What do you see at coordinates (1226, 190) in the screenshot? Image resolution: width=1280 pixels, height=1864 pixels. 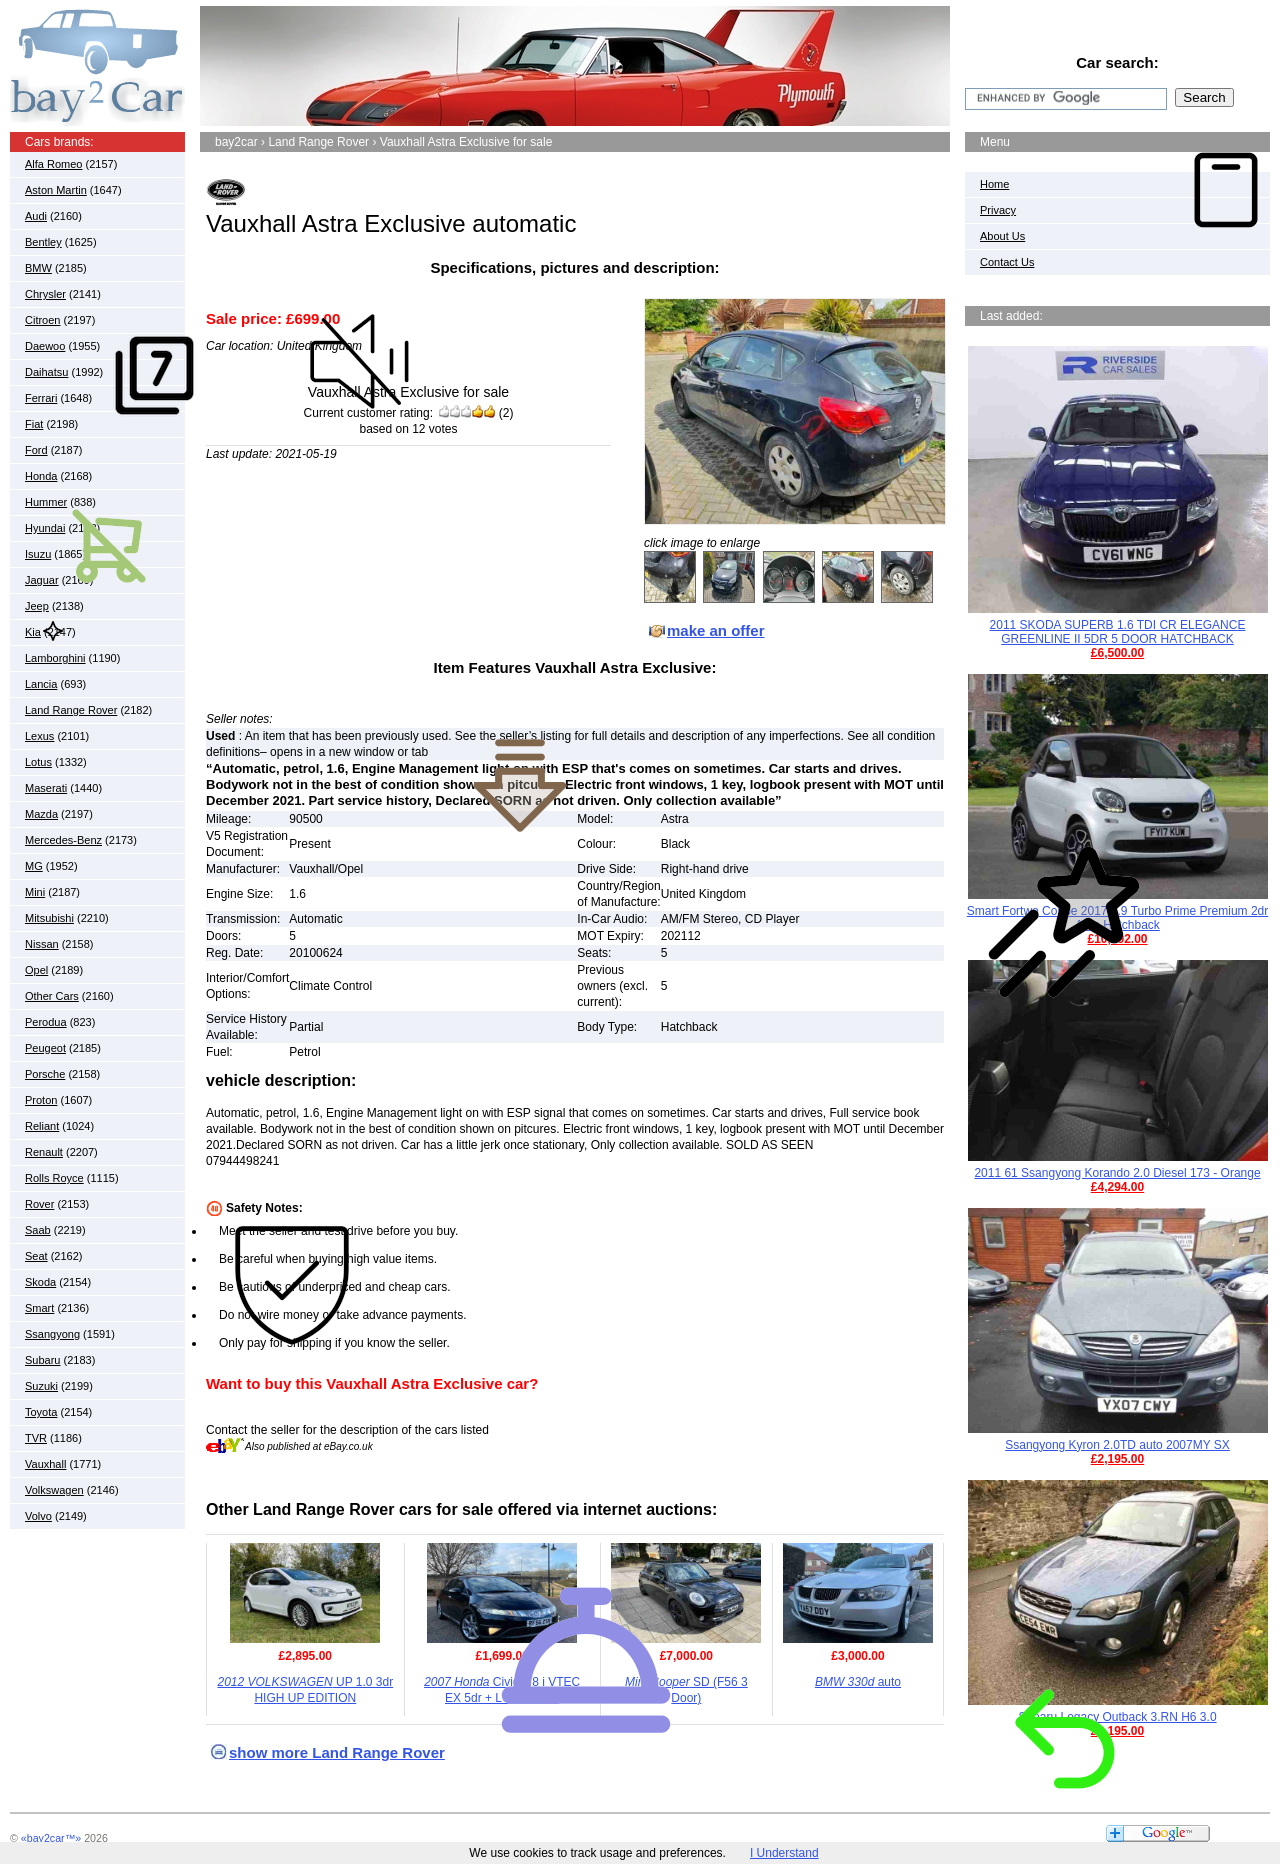 I see `tablet device with top speaker` at bounding box center [1226, 190].